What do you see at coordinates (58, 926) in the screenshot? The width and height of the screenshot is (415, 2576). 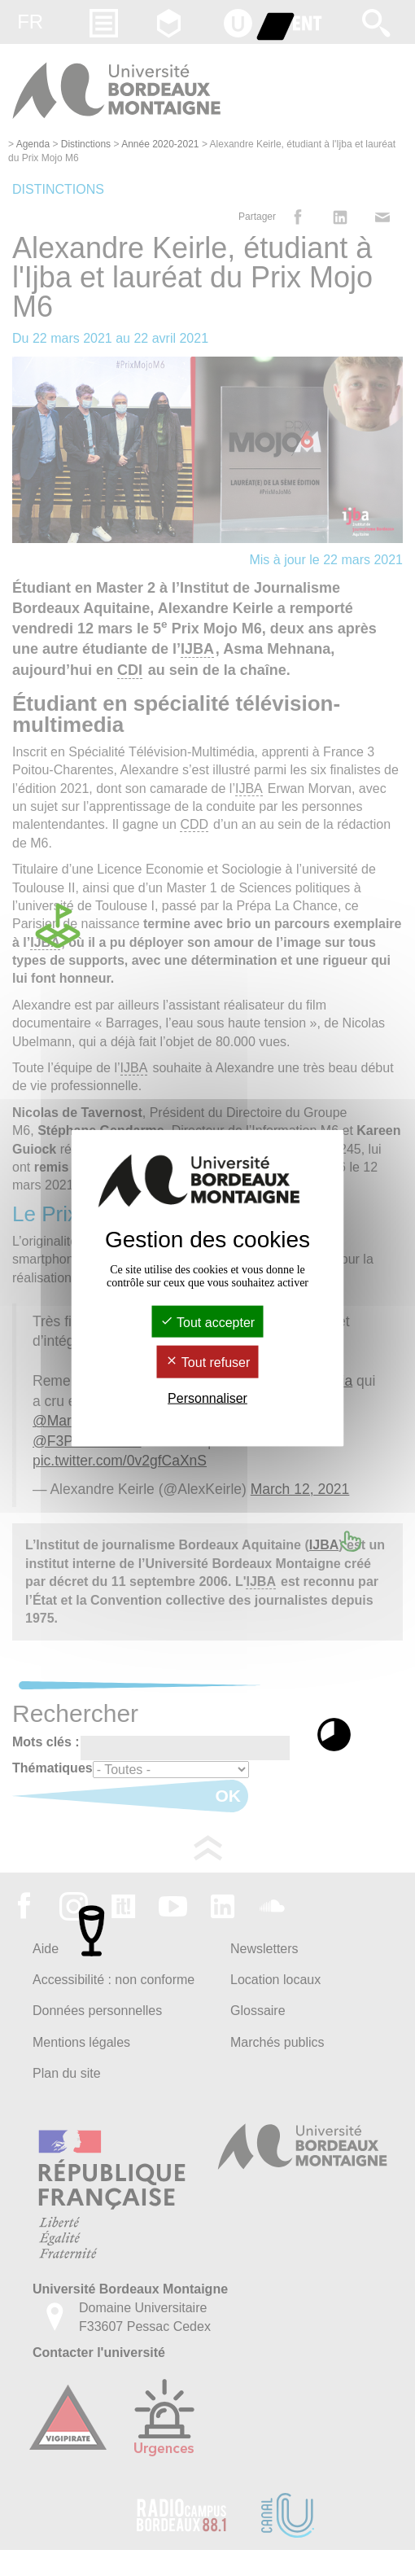 I see `view land plot or parcel details` at bounding box center [58, 926].